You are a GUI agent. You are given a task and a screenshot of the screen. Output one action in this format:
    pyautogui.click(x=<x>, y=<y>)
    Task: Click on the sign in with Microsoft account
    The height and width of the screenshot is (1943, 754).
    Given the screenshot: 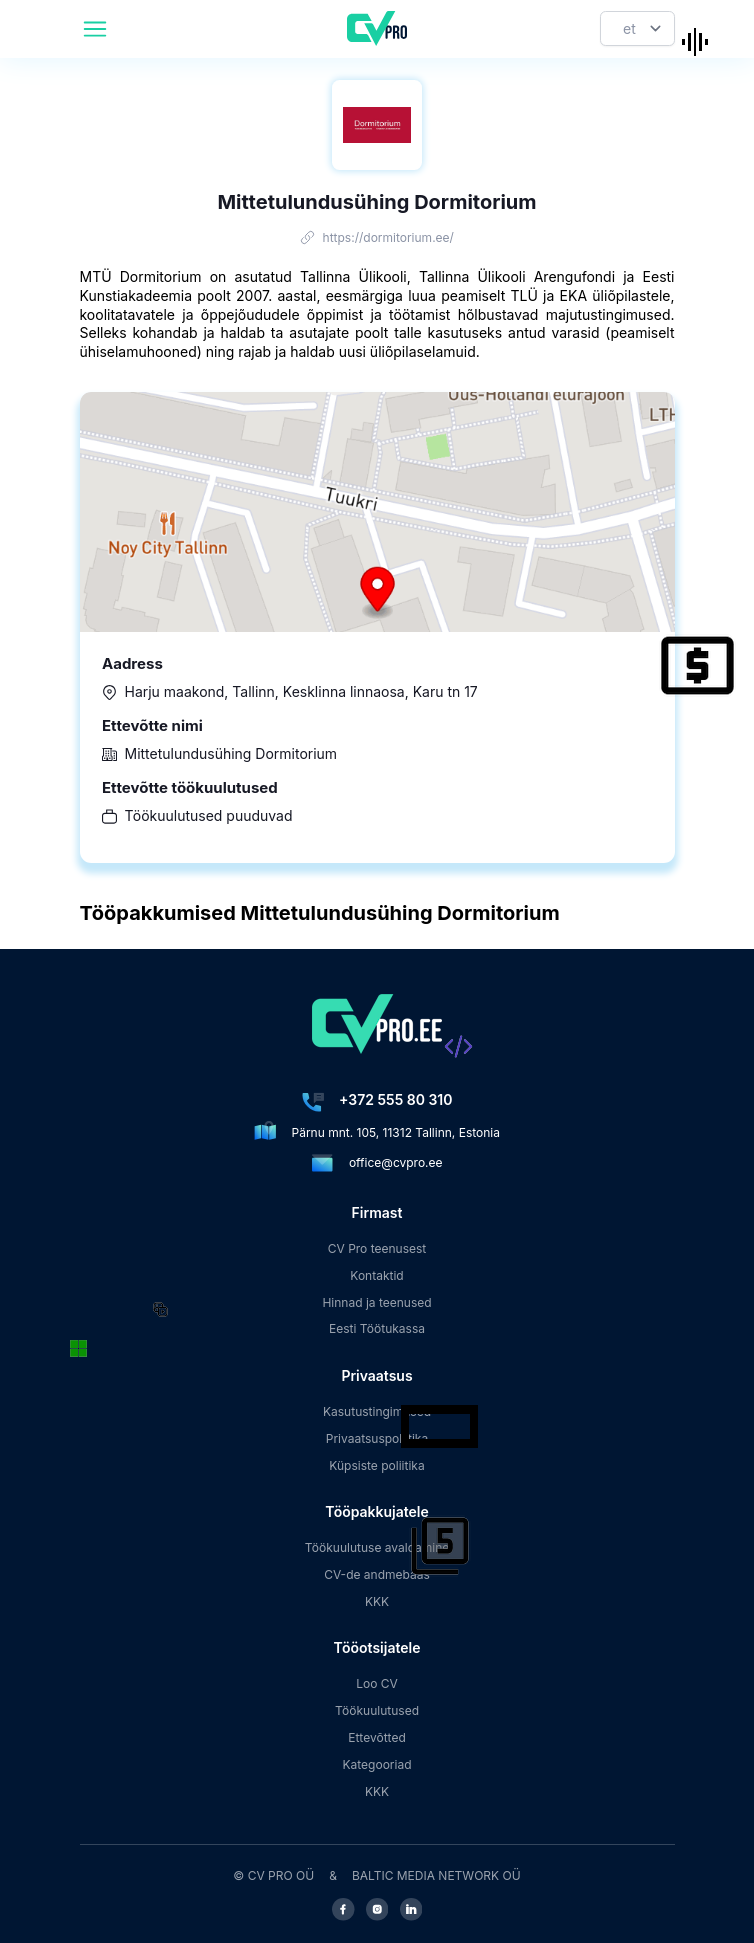 What is the action you would take?
    pyautogui.click(x=78, y=1348)
    